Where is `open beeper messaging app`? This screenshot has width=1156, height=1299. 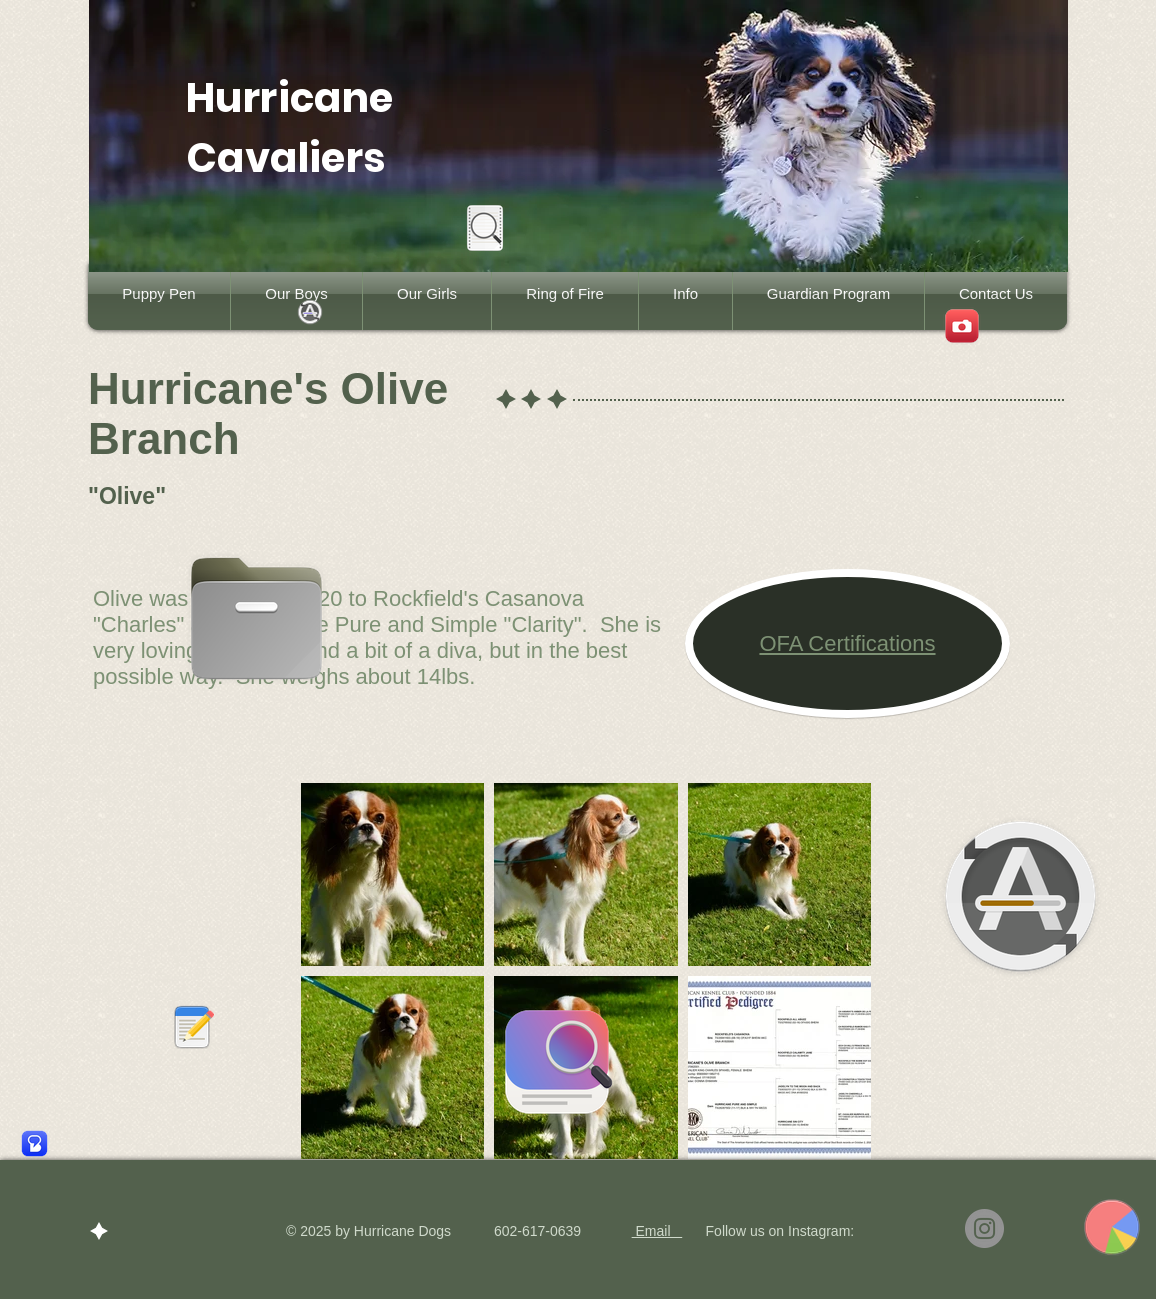 open beeper messaging app is located at coordinates (34, 1143).